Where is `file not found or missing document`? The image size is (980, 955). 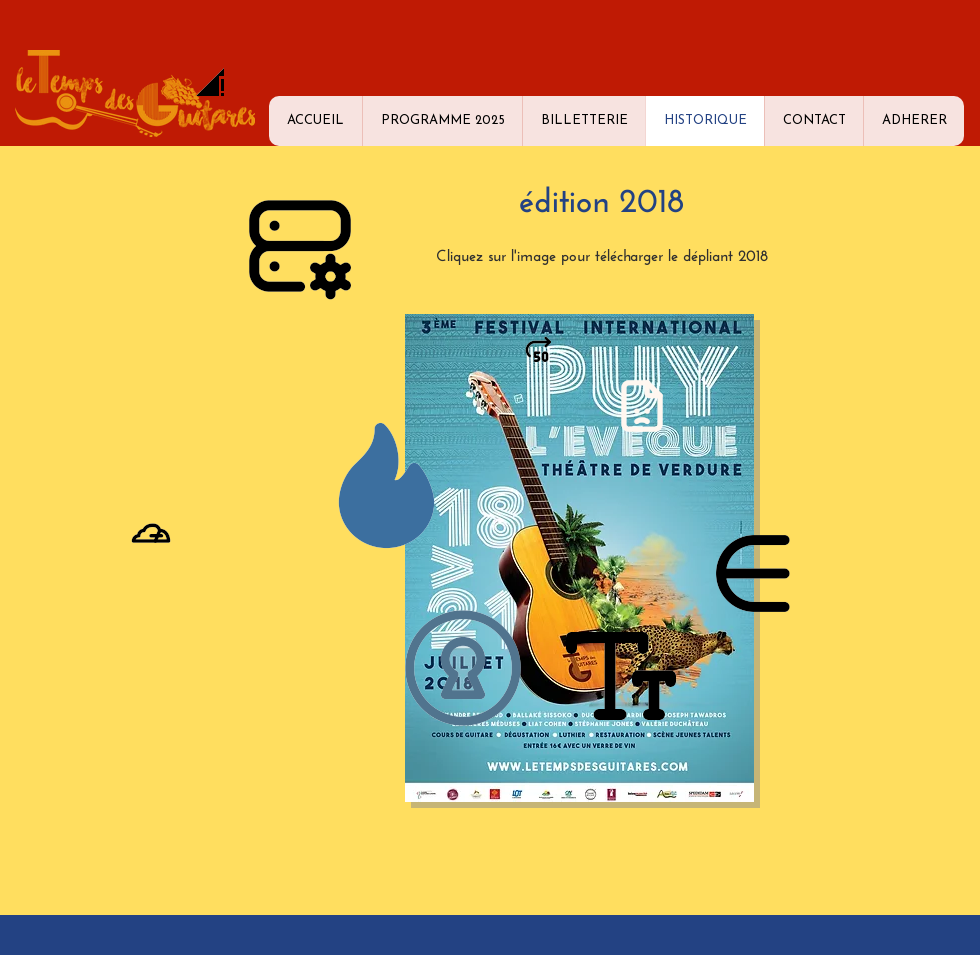
file not found or missing document is located at coordinates (642, 406).